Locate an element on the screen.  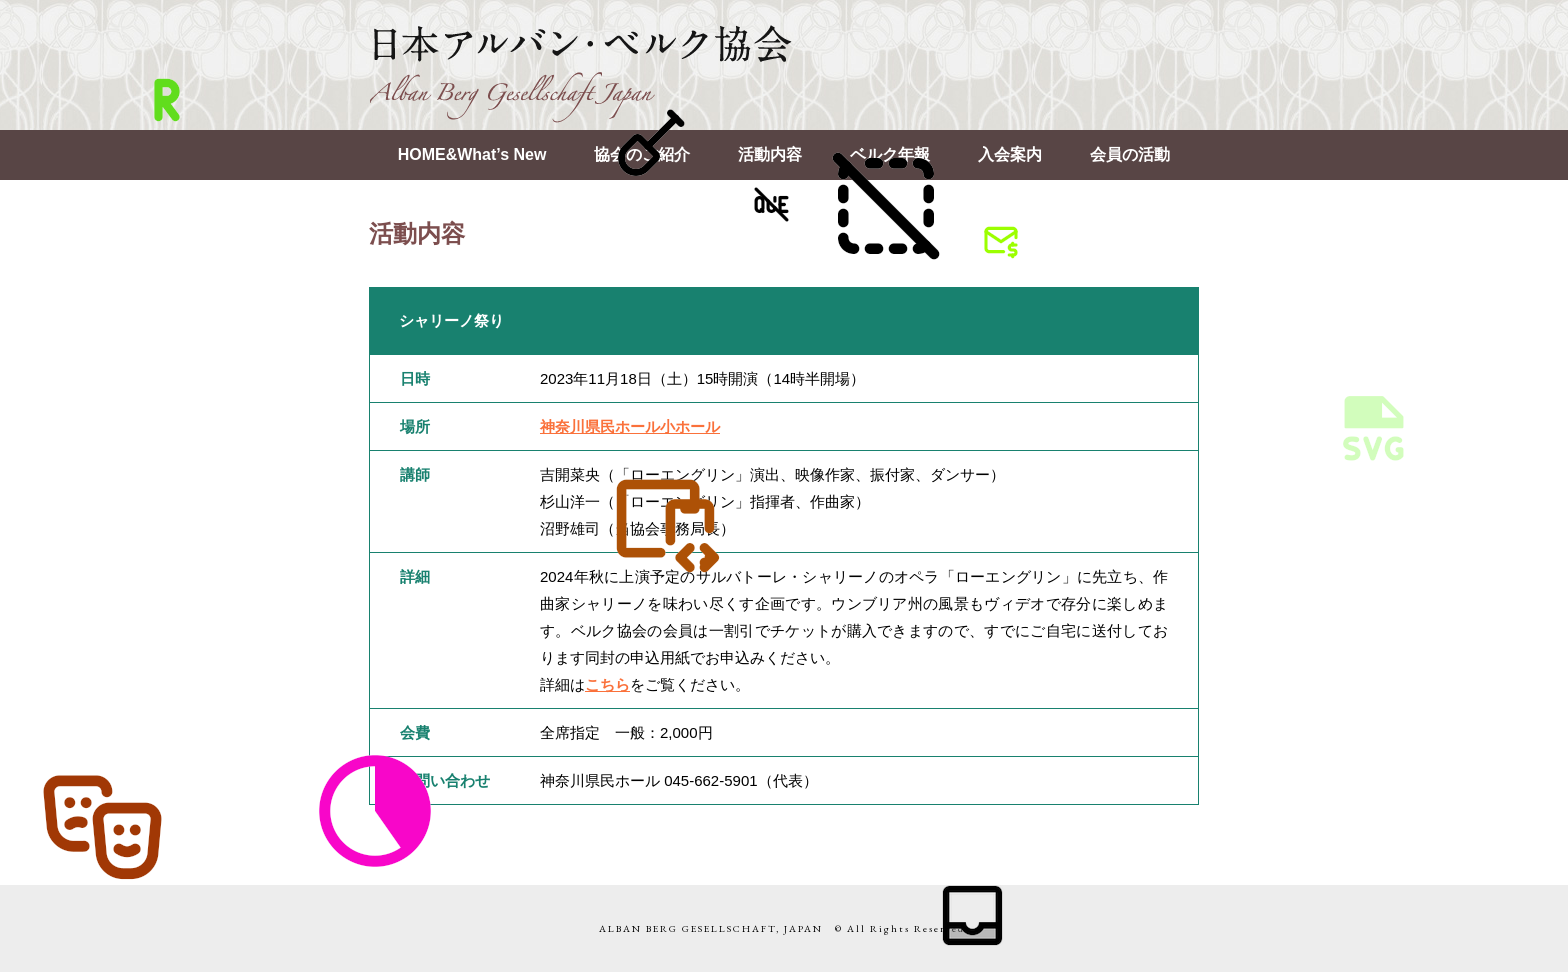
access your inbox is located at coordinates (972, 915).